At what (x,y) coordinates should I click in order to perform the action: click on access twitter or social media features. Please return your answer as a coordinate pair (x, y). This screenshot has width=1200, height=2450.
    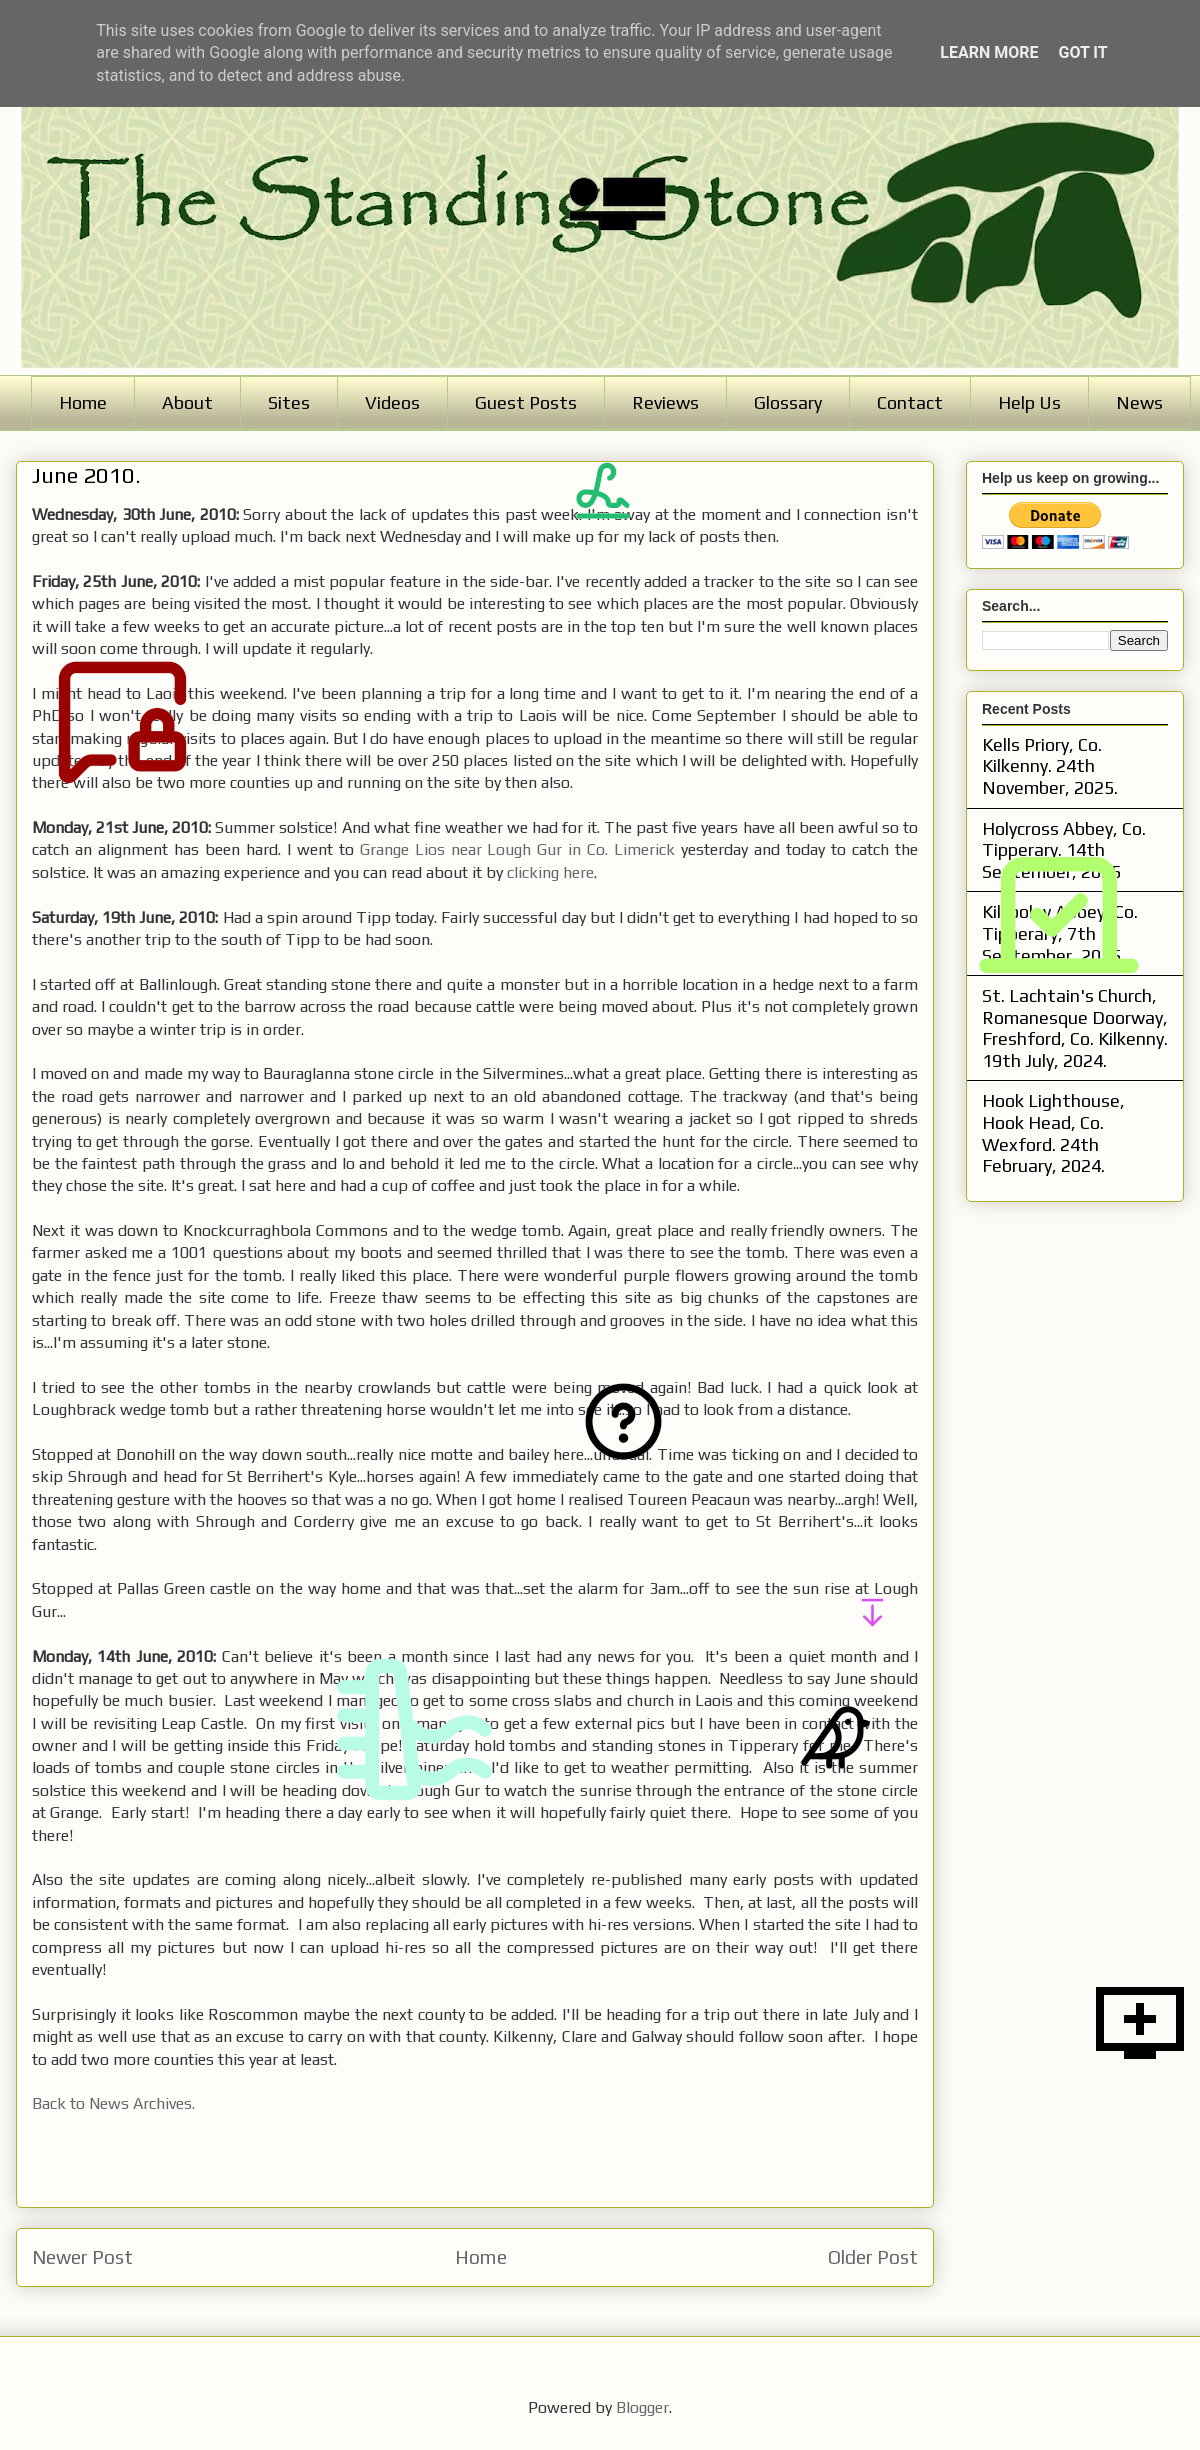
    Looking at the image, I should click on (835, 1737).